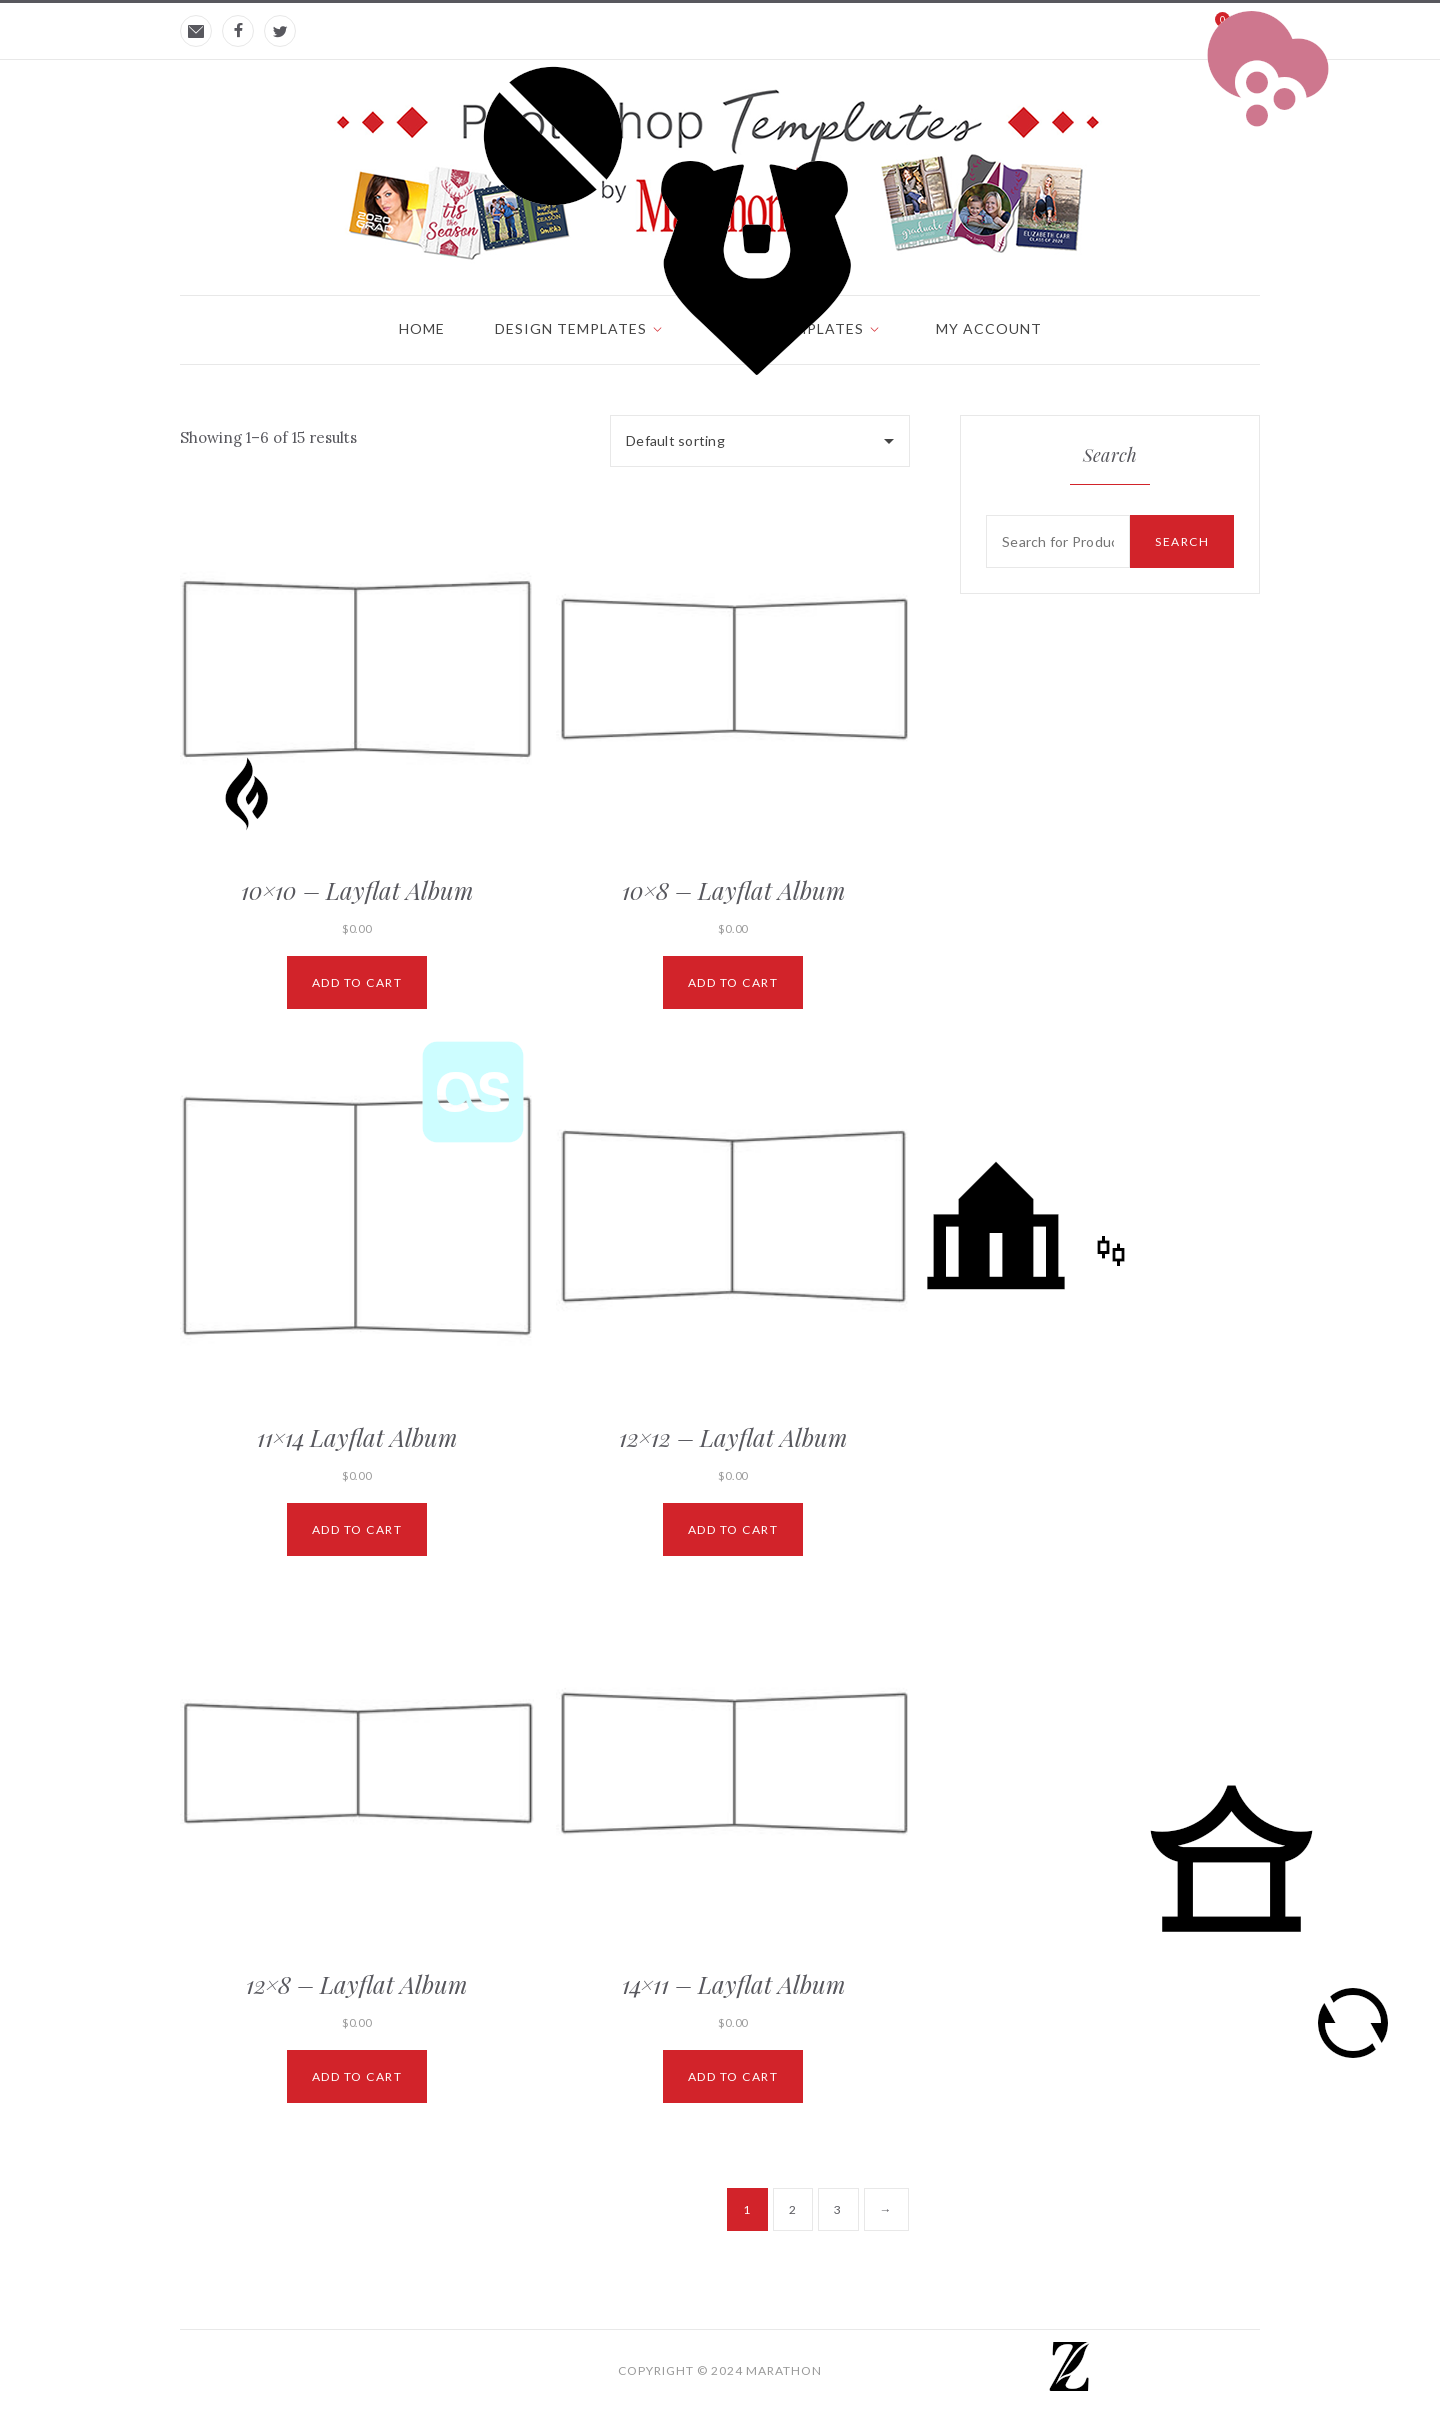 This screenshot has width=1440, height=2411. What do you see at coordinates (473, 1092) in the screenshot?
I see `open Last.fm profile or music scrobbling` at bounding box center [473, 1092].